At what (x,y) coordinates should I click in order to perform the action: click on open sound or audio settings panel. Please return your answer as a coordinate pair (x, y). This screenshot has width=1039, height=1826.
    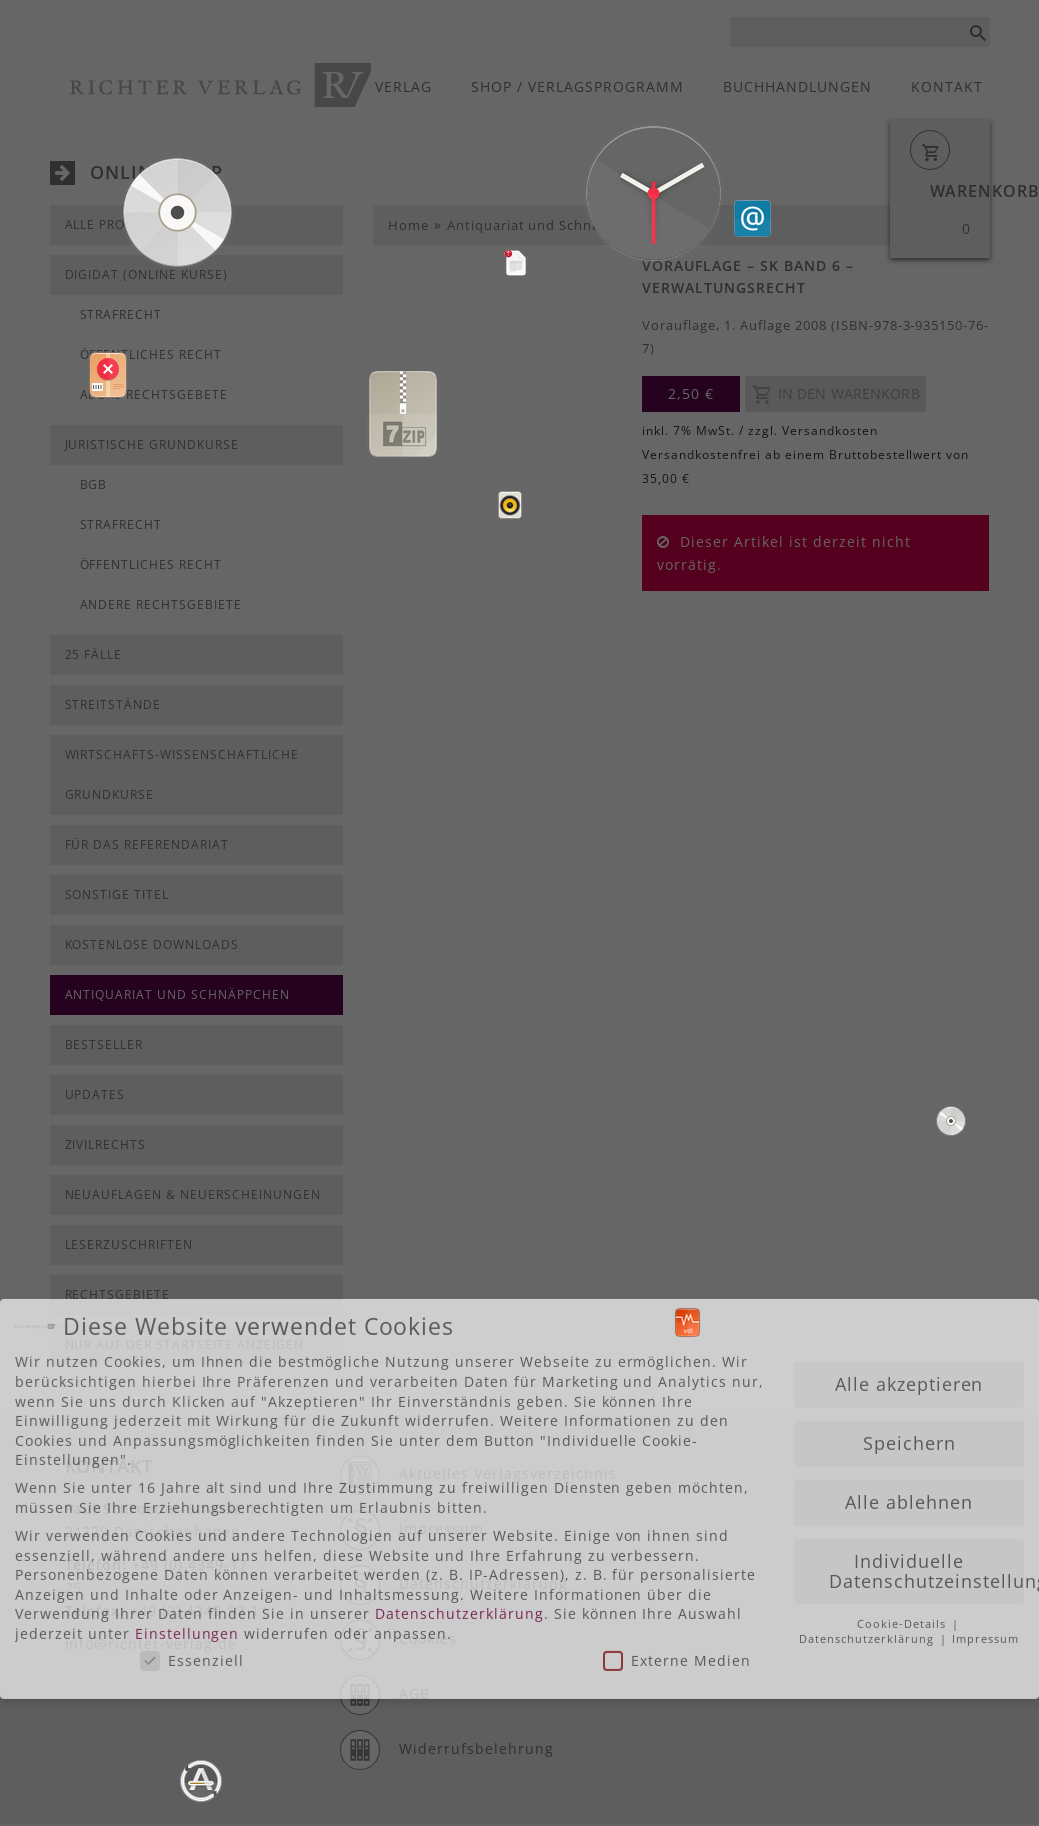
    Looking at the image, I should click on (510, 505).